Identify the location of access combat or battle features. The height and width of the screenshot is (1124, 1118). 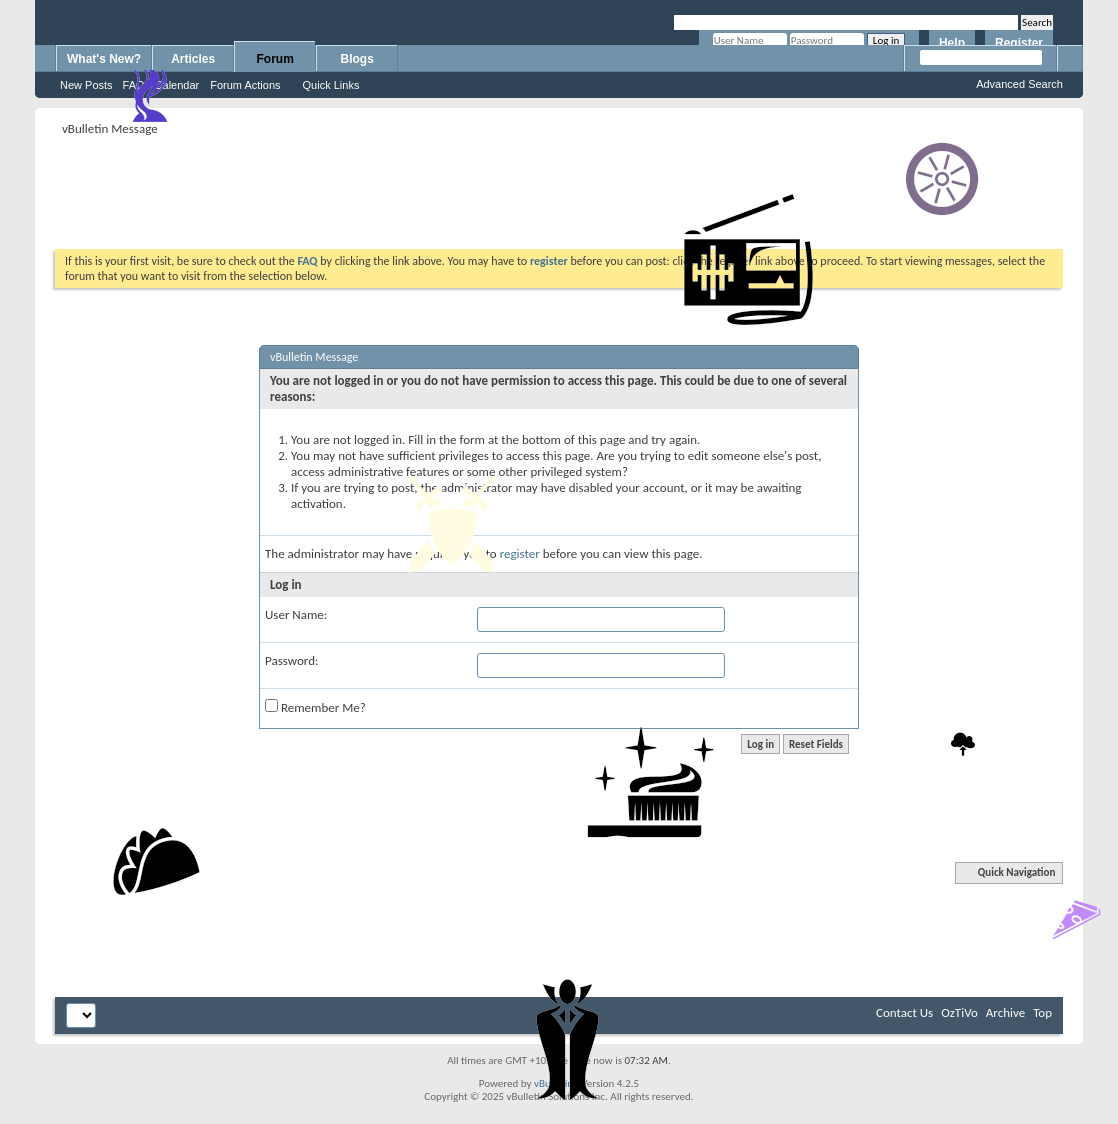
(451, 525).